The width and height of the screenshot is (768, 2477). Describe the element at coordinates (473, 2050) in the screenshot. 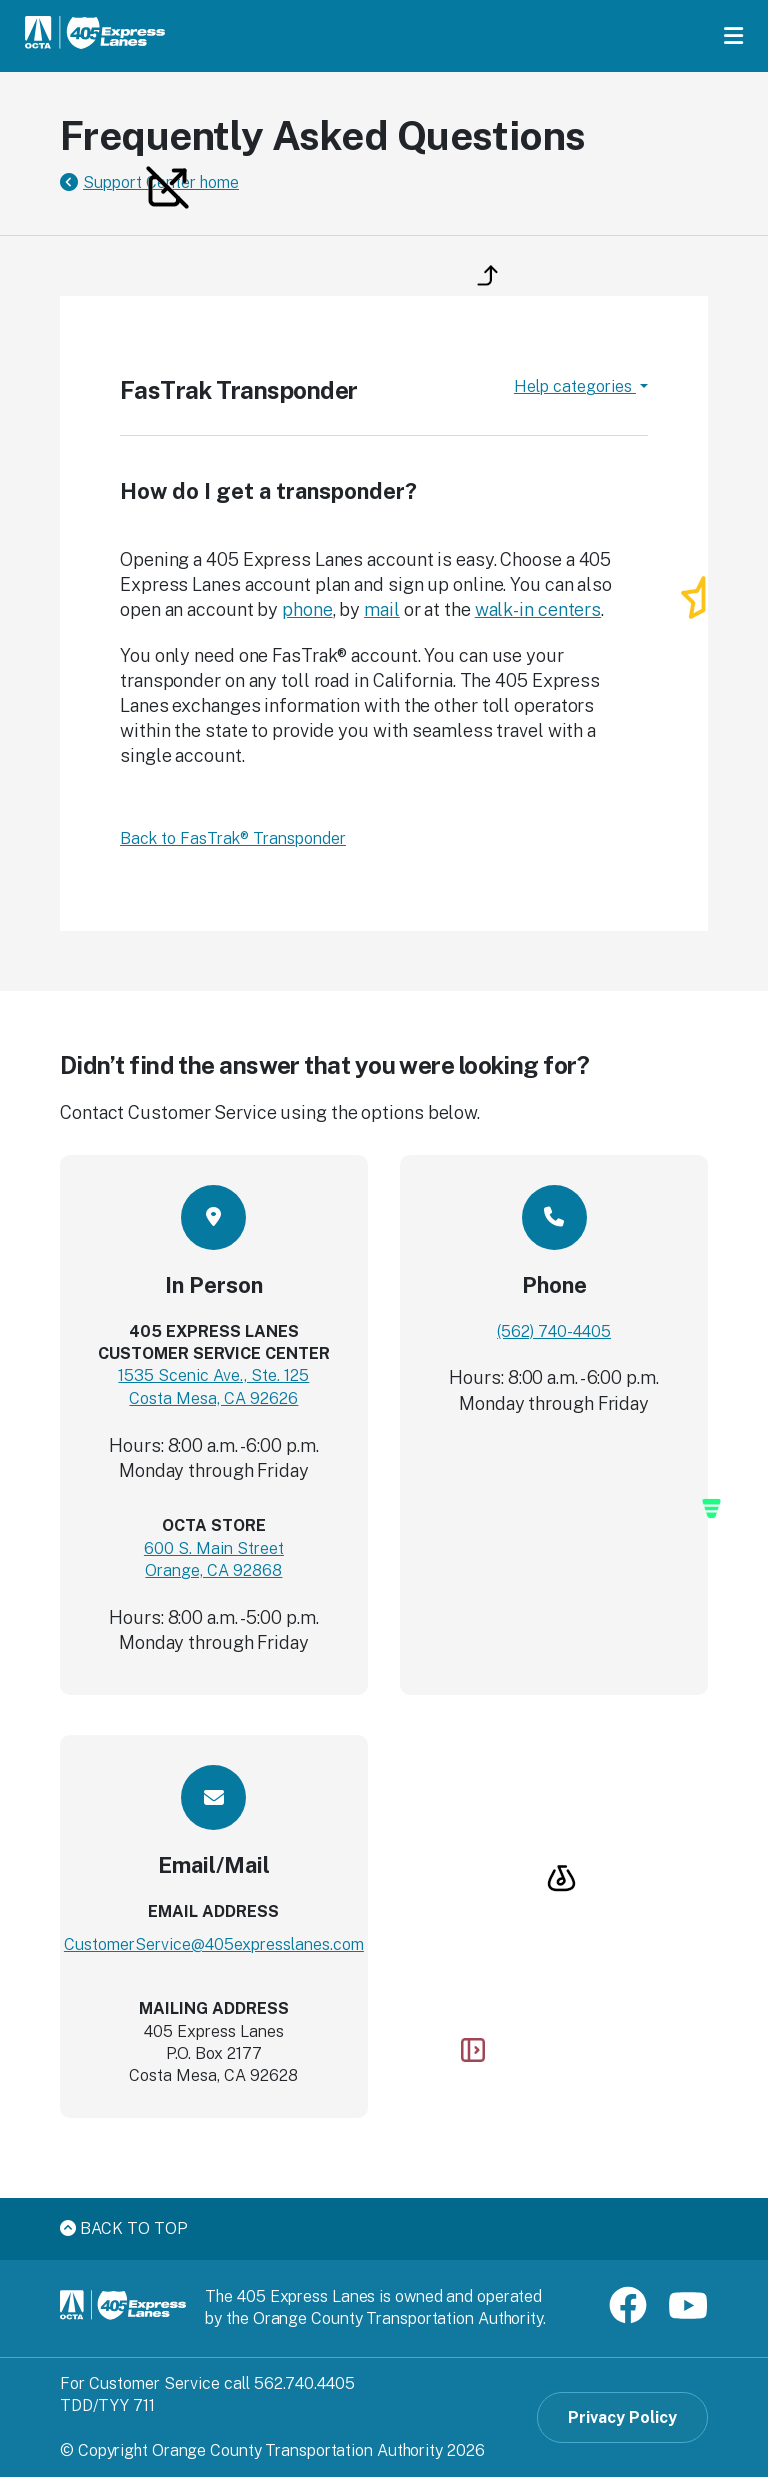

I see `expand the left sidebar` at that location.